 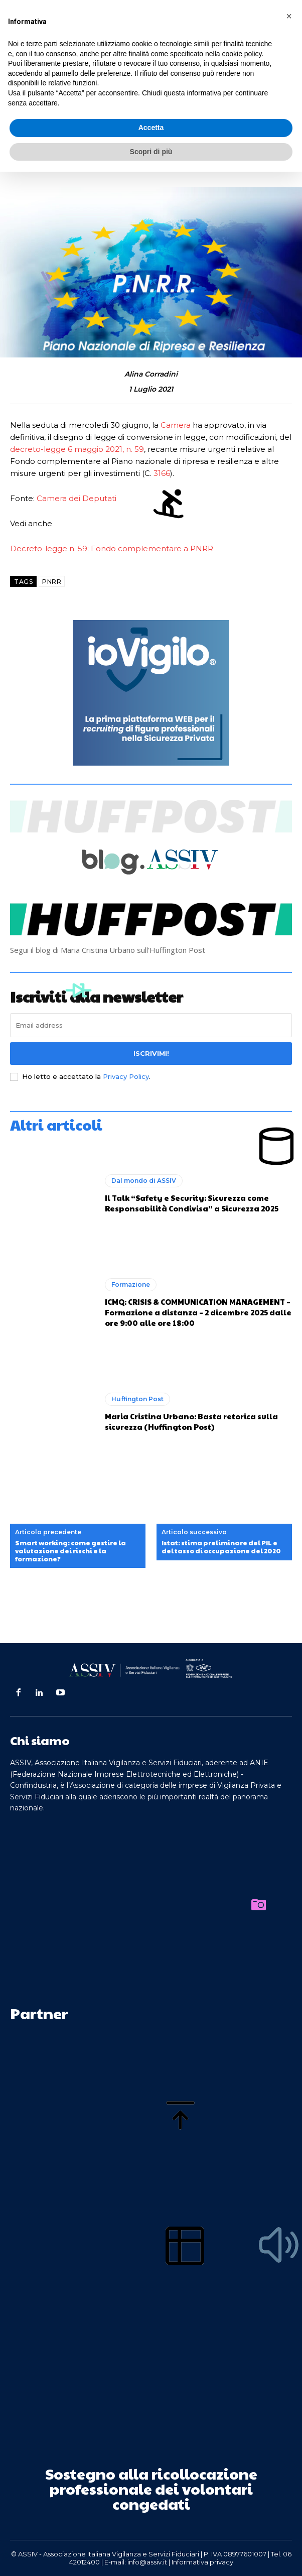 What do you see at coordinates (170, 503) in the screenshot?
I see `access snowboarding or winter sports content` at bounding box center [170, 503].